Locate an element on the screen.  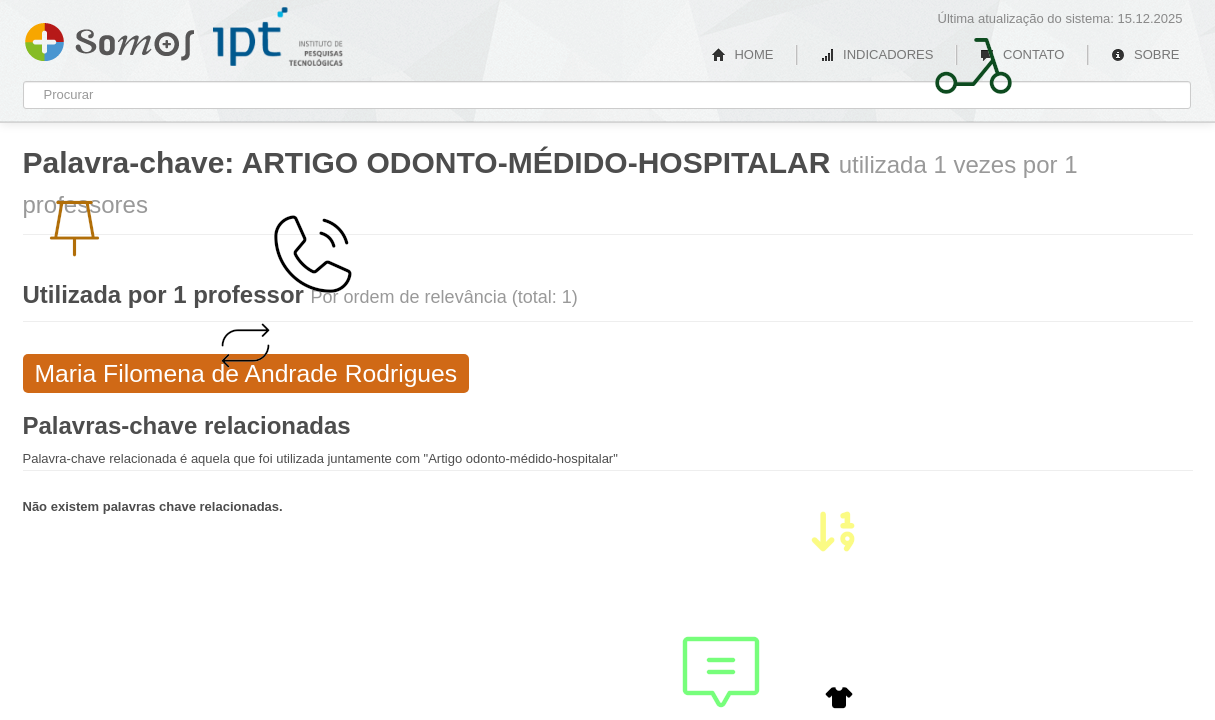
make a phone call is located at coordinates (314, 252).